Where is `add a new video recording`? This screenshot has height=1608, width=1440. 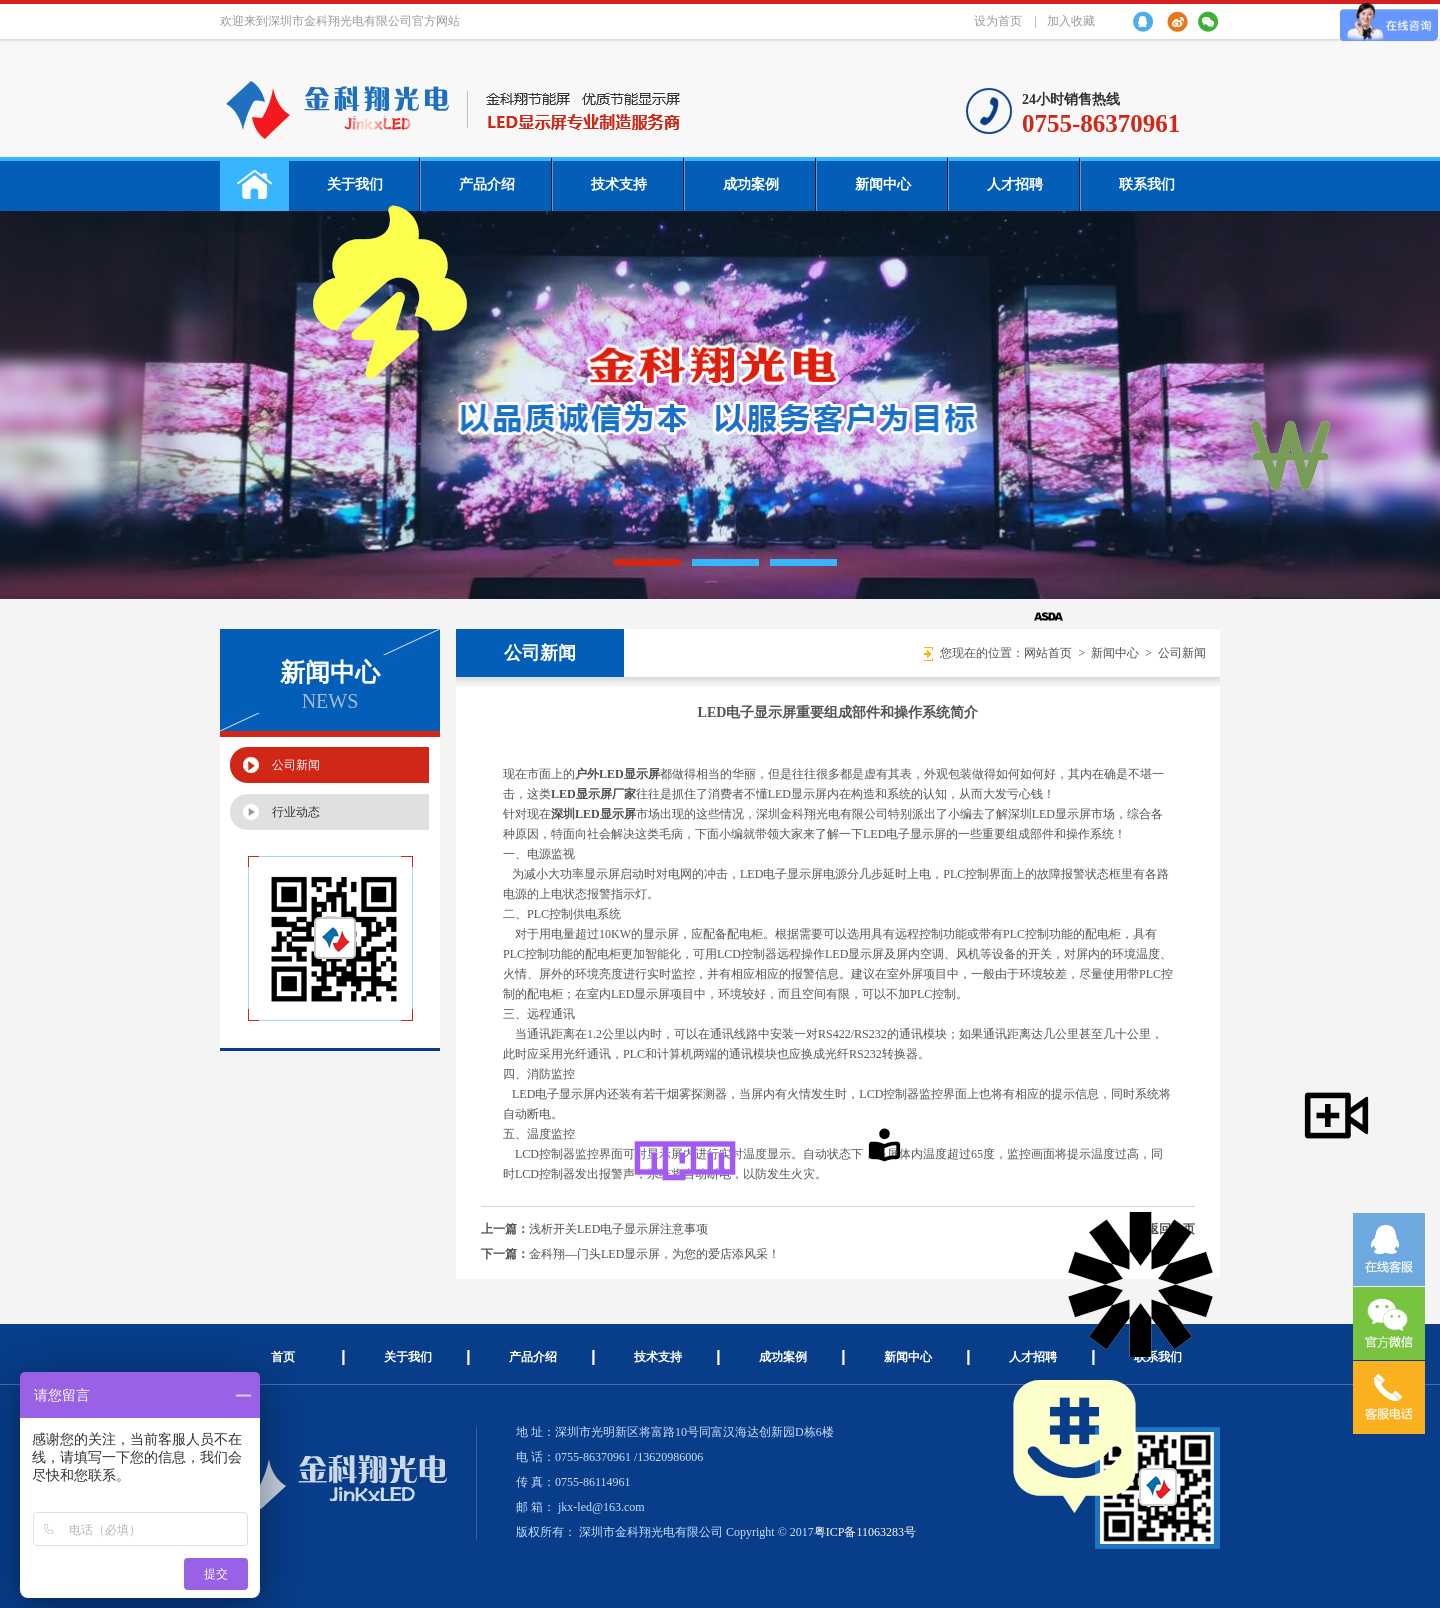 add a new video recording is located at coordinates (1336, 1115).